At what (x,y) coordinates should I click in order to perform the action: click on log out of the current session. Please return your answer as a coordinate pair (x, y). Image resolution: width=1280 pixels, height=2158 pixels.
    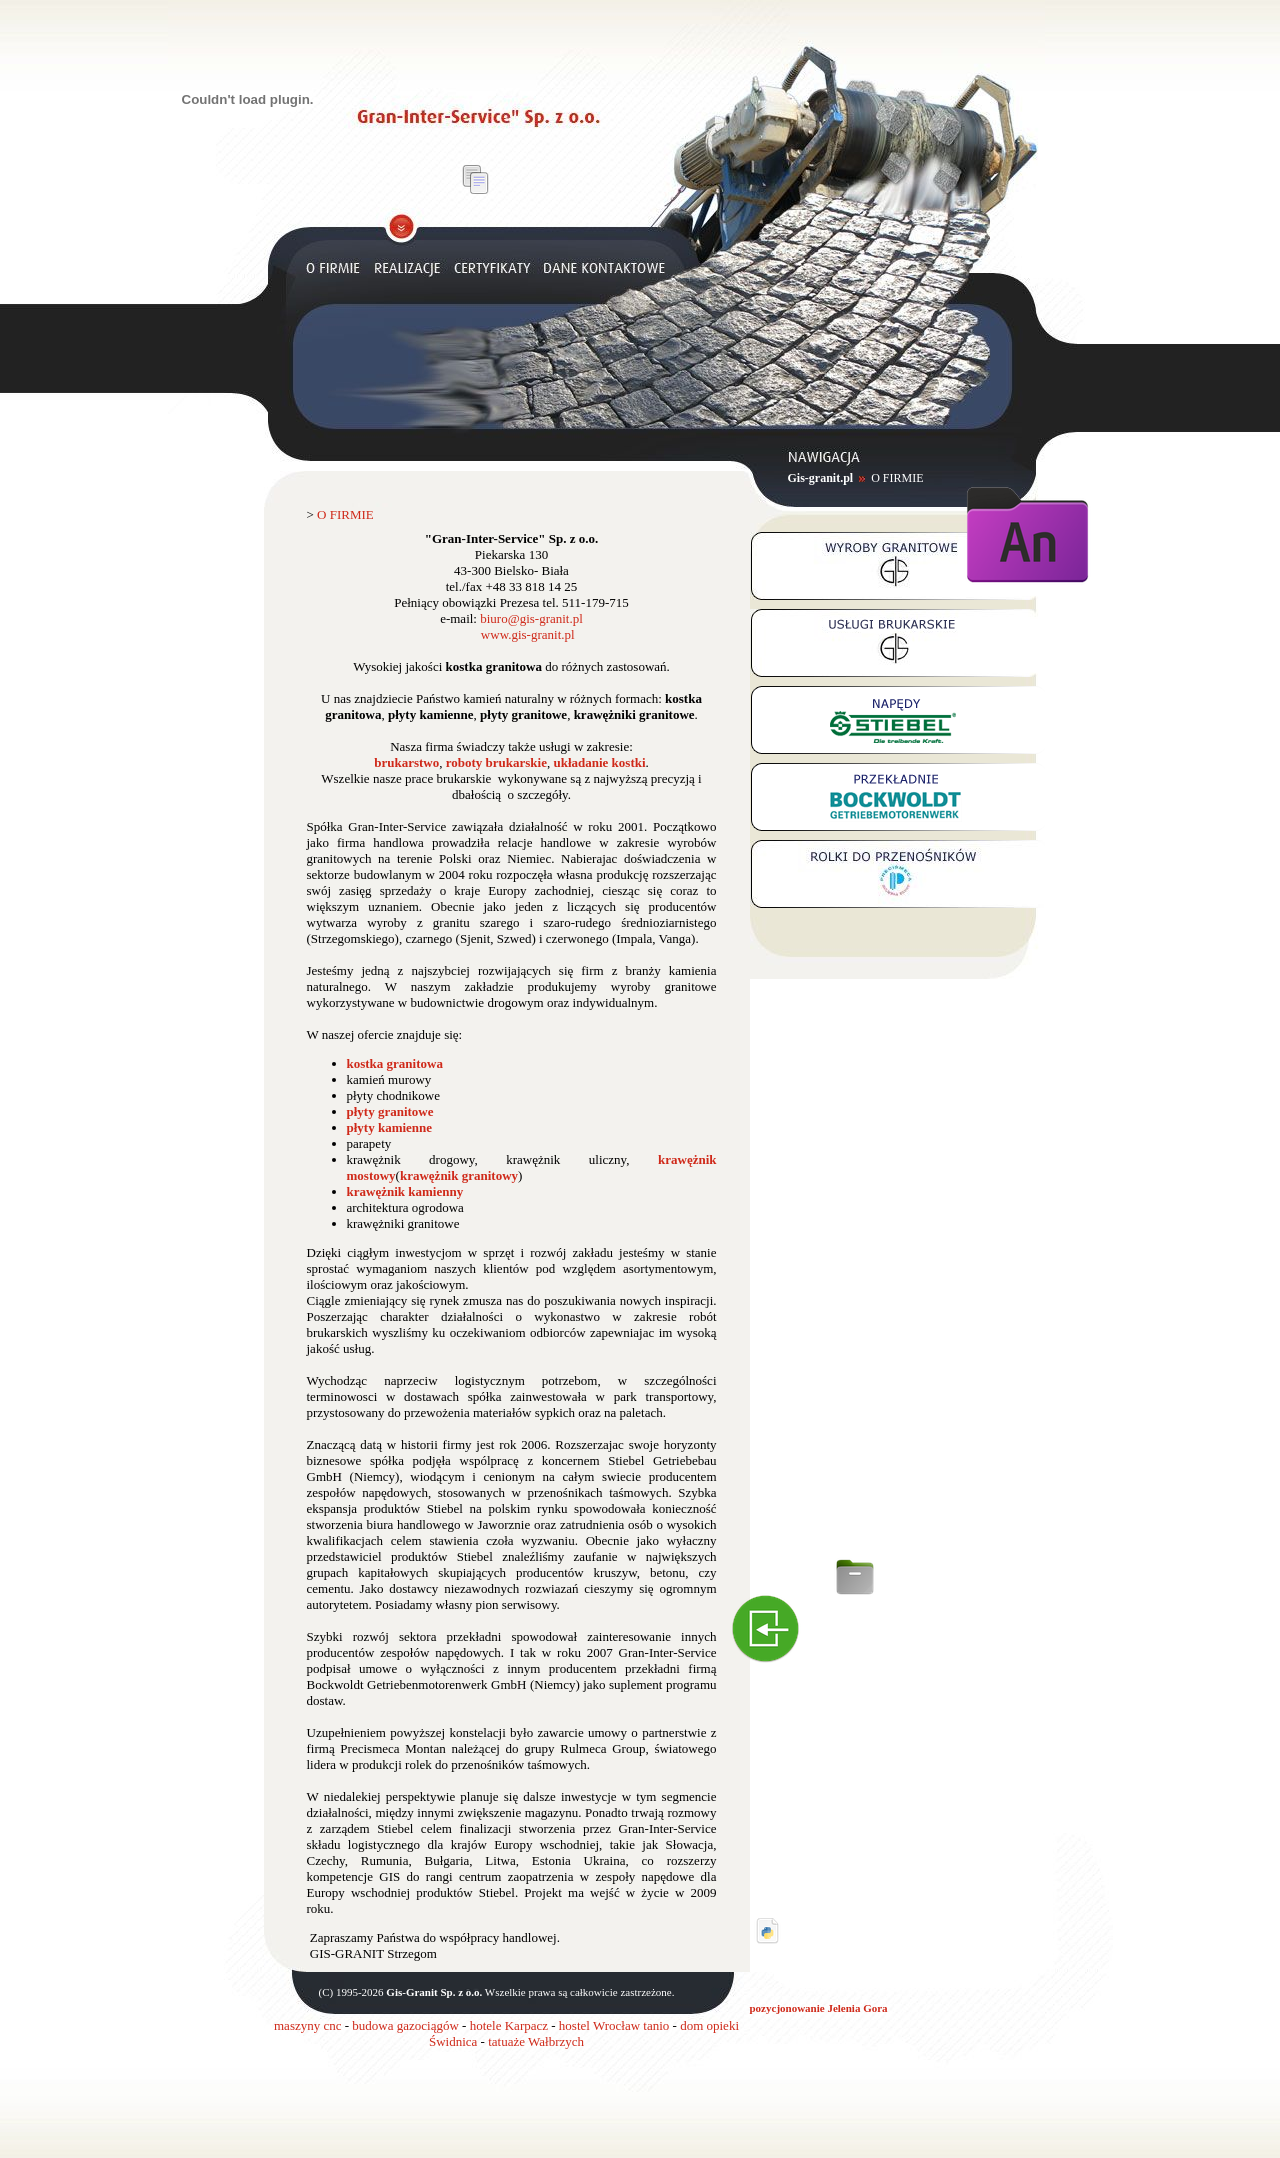
    Looking at the image, I should click on (765, 1628).